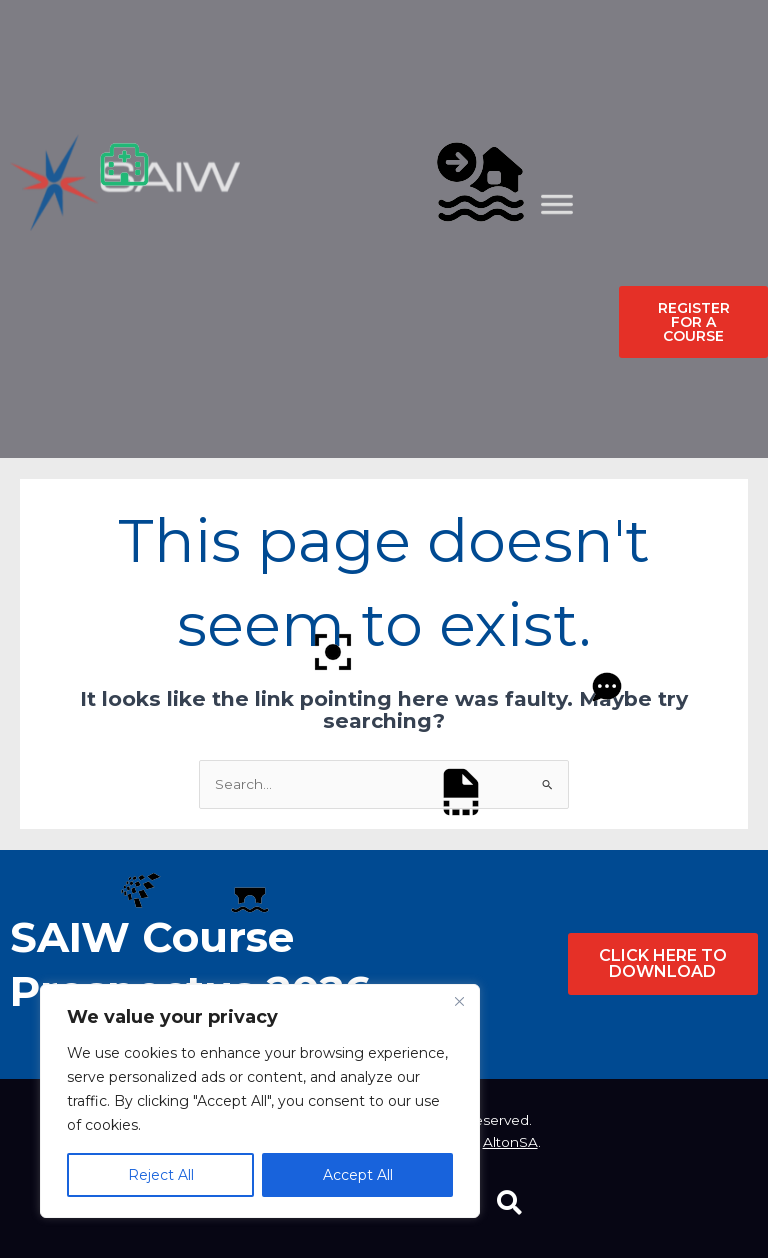 This screenshot has width=768, height=1258. What do you see at coordinates (481, 182) in the screenshot?
I see `navigate to flood evacuation routes` at bounding box center [481, 182].